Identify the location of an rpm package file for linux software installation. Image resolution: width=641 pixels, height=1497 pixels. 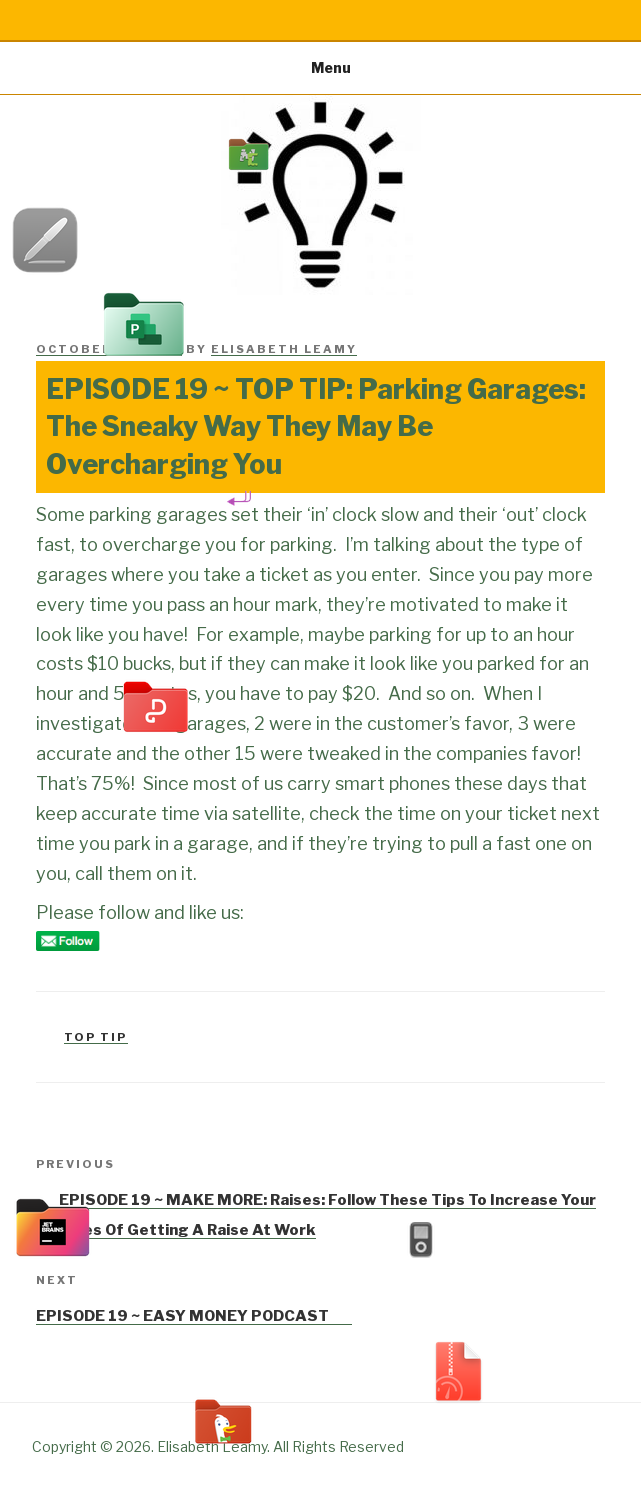
(458, 1372).